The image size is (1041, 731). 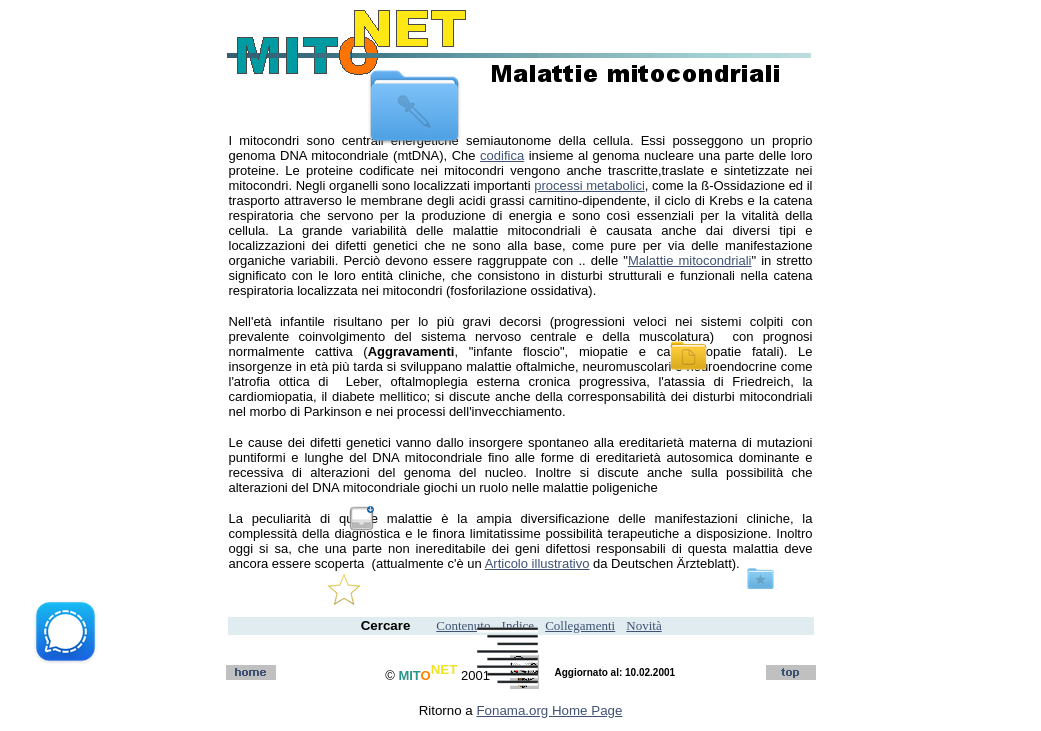 What do you see at coordinates (361, 518) in the screenshot?
I see `move message to inbox` at bounding box center [361, 518].